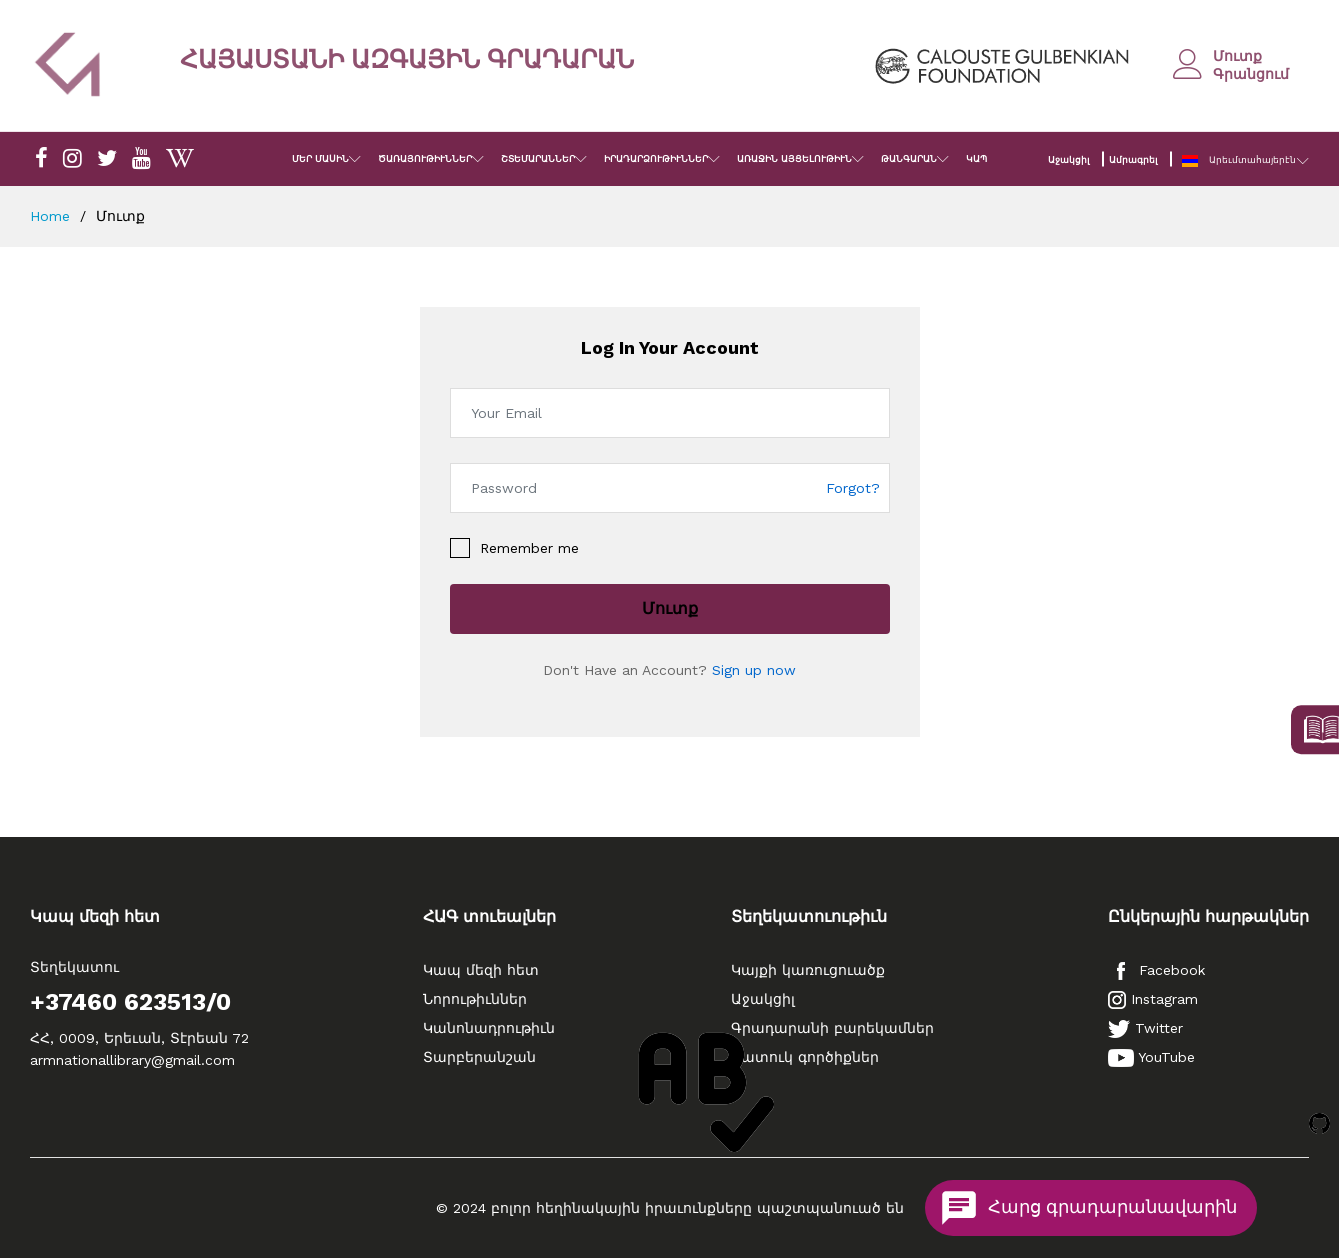 This screenshot has height=1258, width=1339. What do you see at coordinates (1319, 1123) in the screenshot?
I see `view project on github` at bounding box center [1319, 1123].